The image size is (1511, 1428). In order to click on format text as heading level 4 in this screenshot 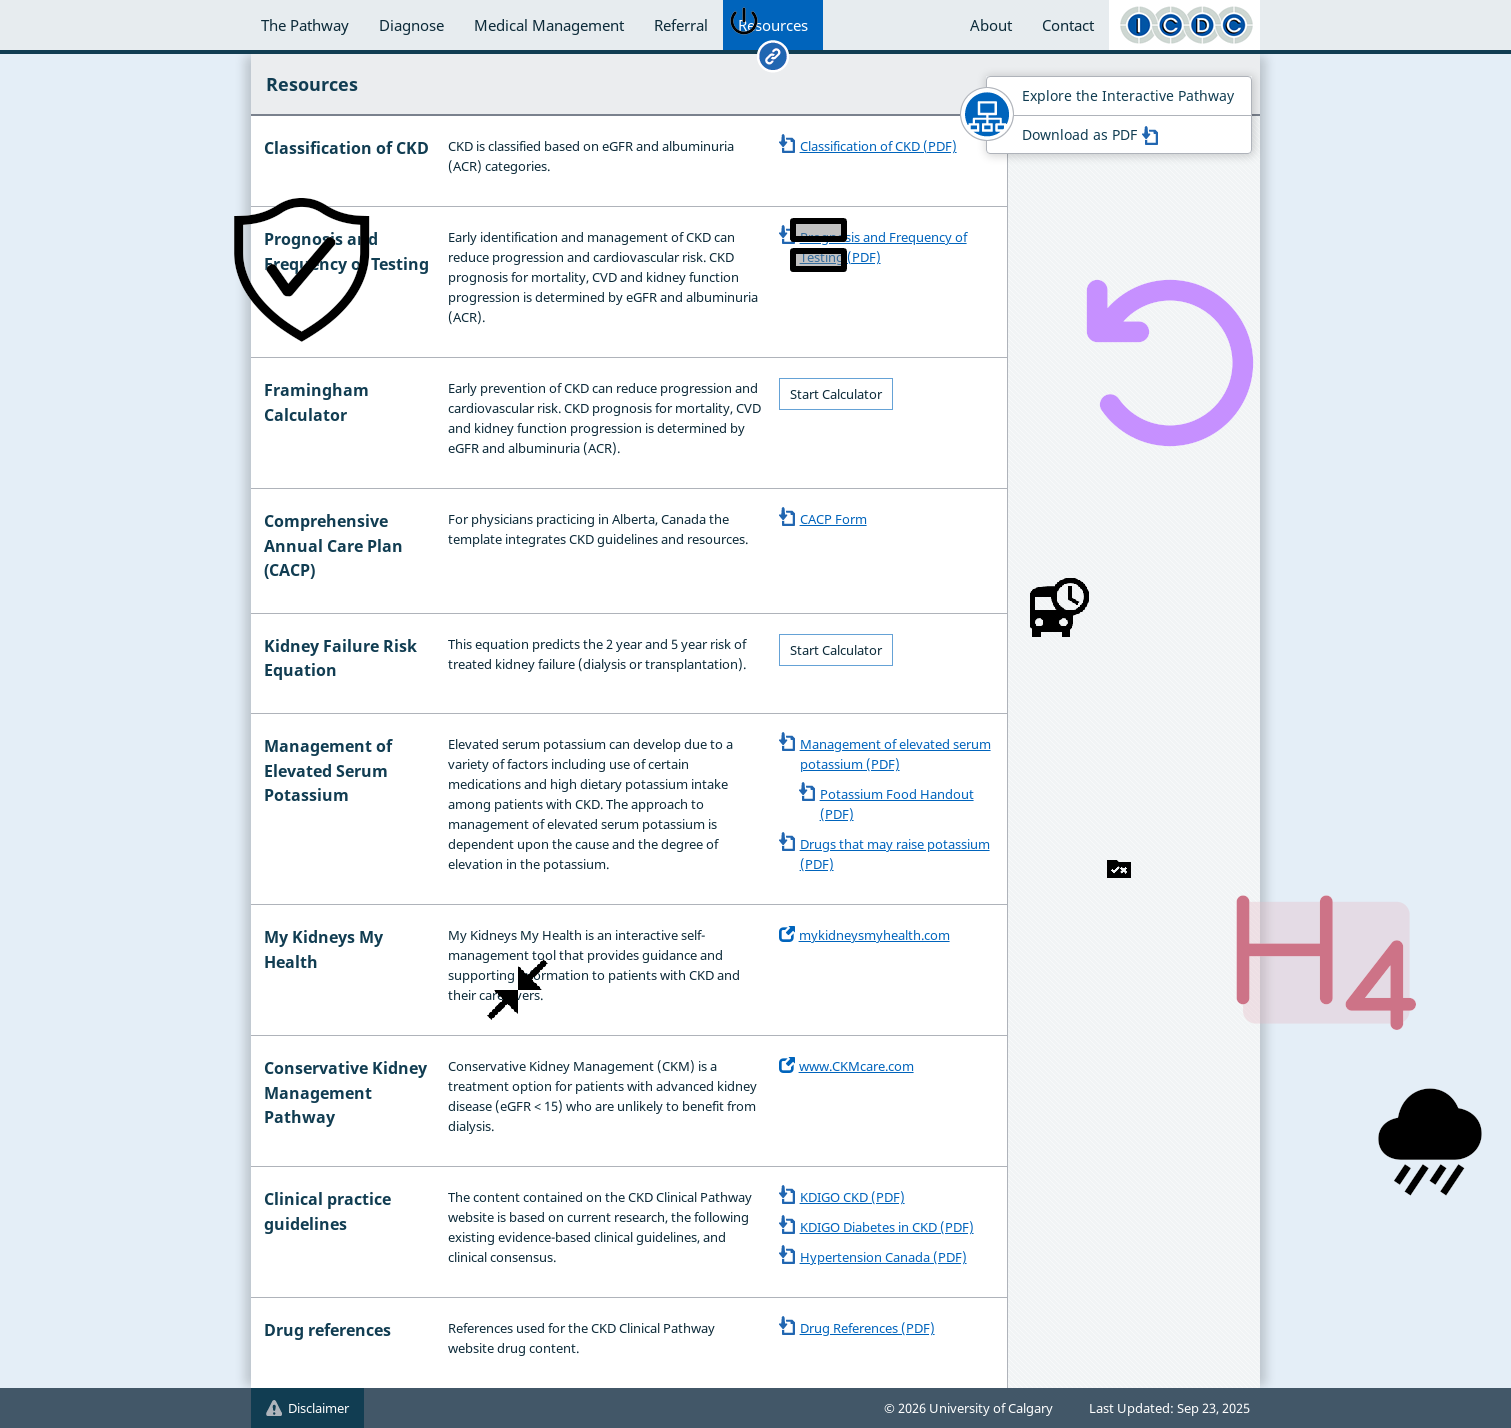, I will do `click(1313, 959)`.